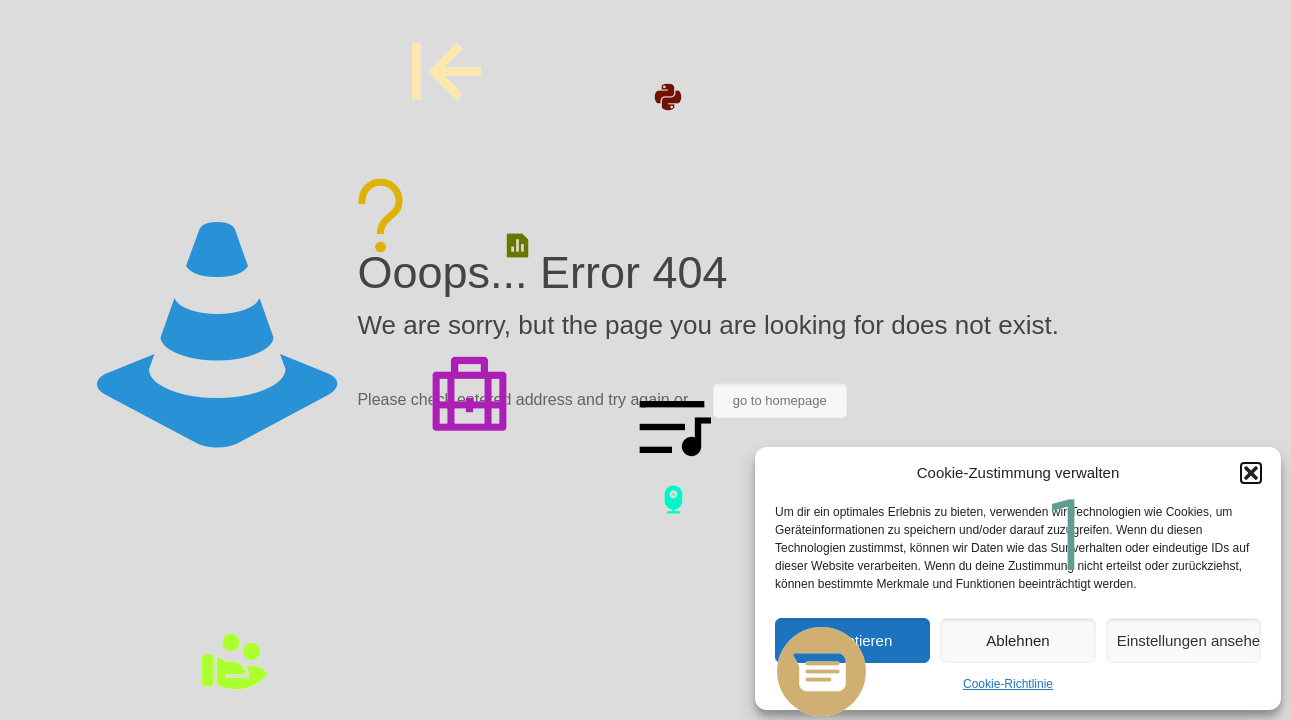  What do you see at coordinates (380, 215) in the screenshot?
I see `access help or support information` at bounding box center [380, 215].